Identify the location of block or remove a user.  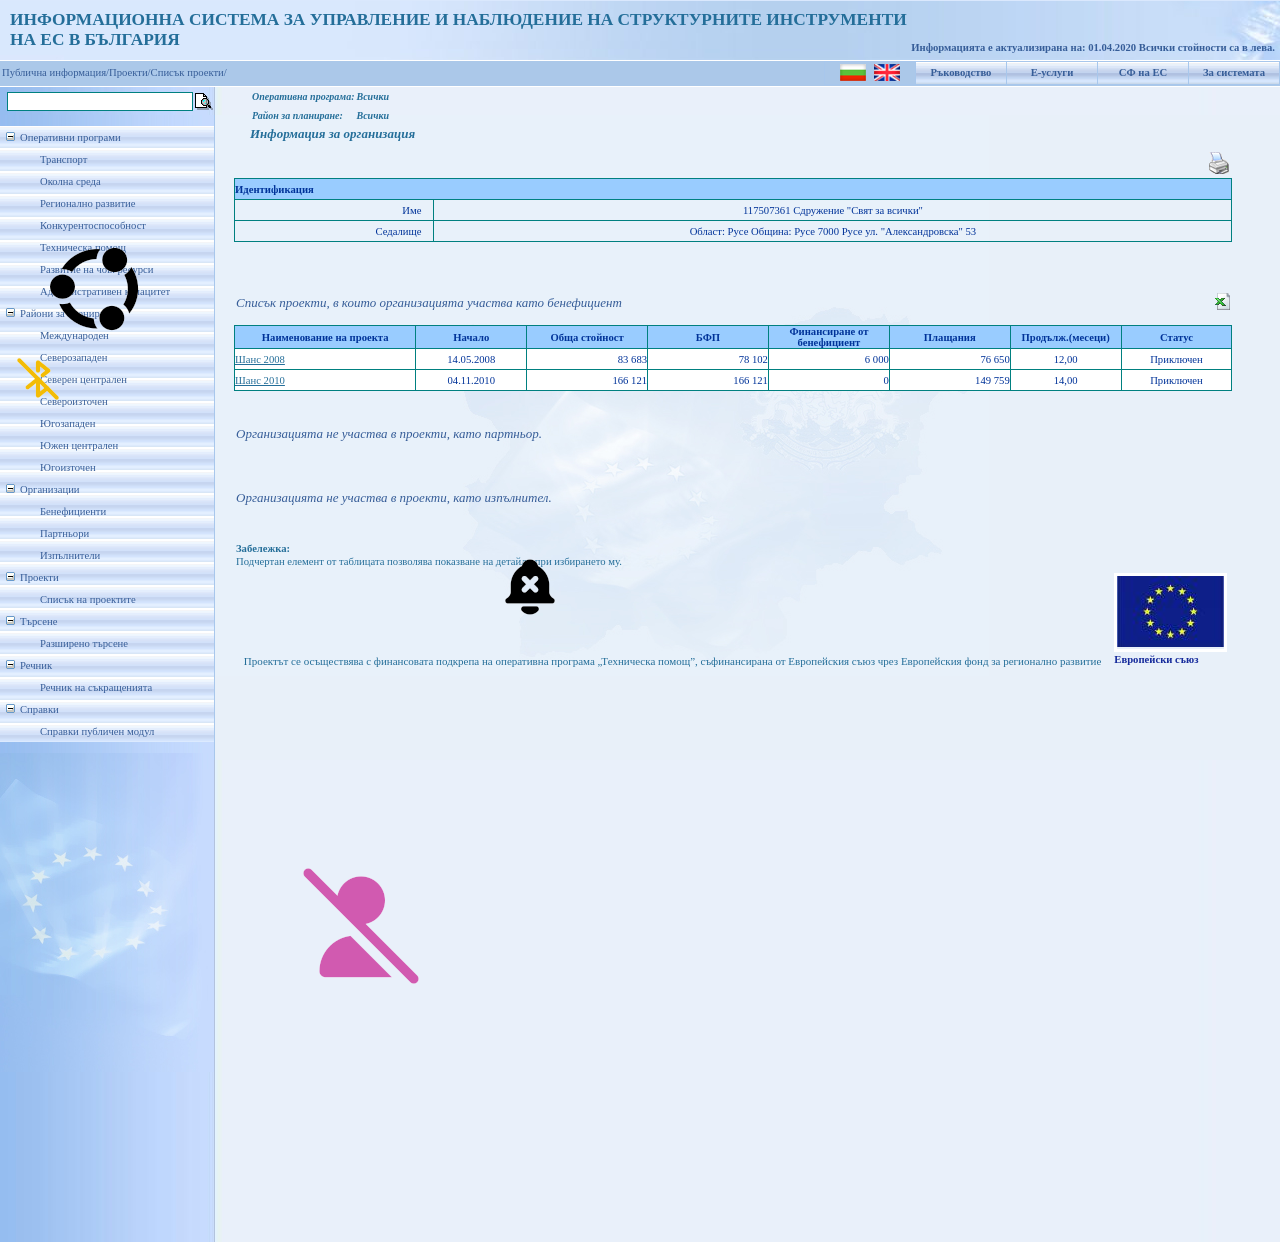
(361, 926).